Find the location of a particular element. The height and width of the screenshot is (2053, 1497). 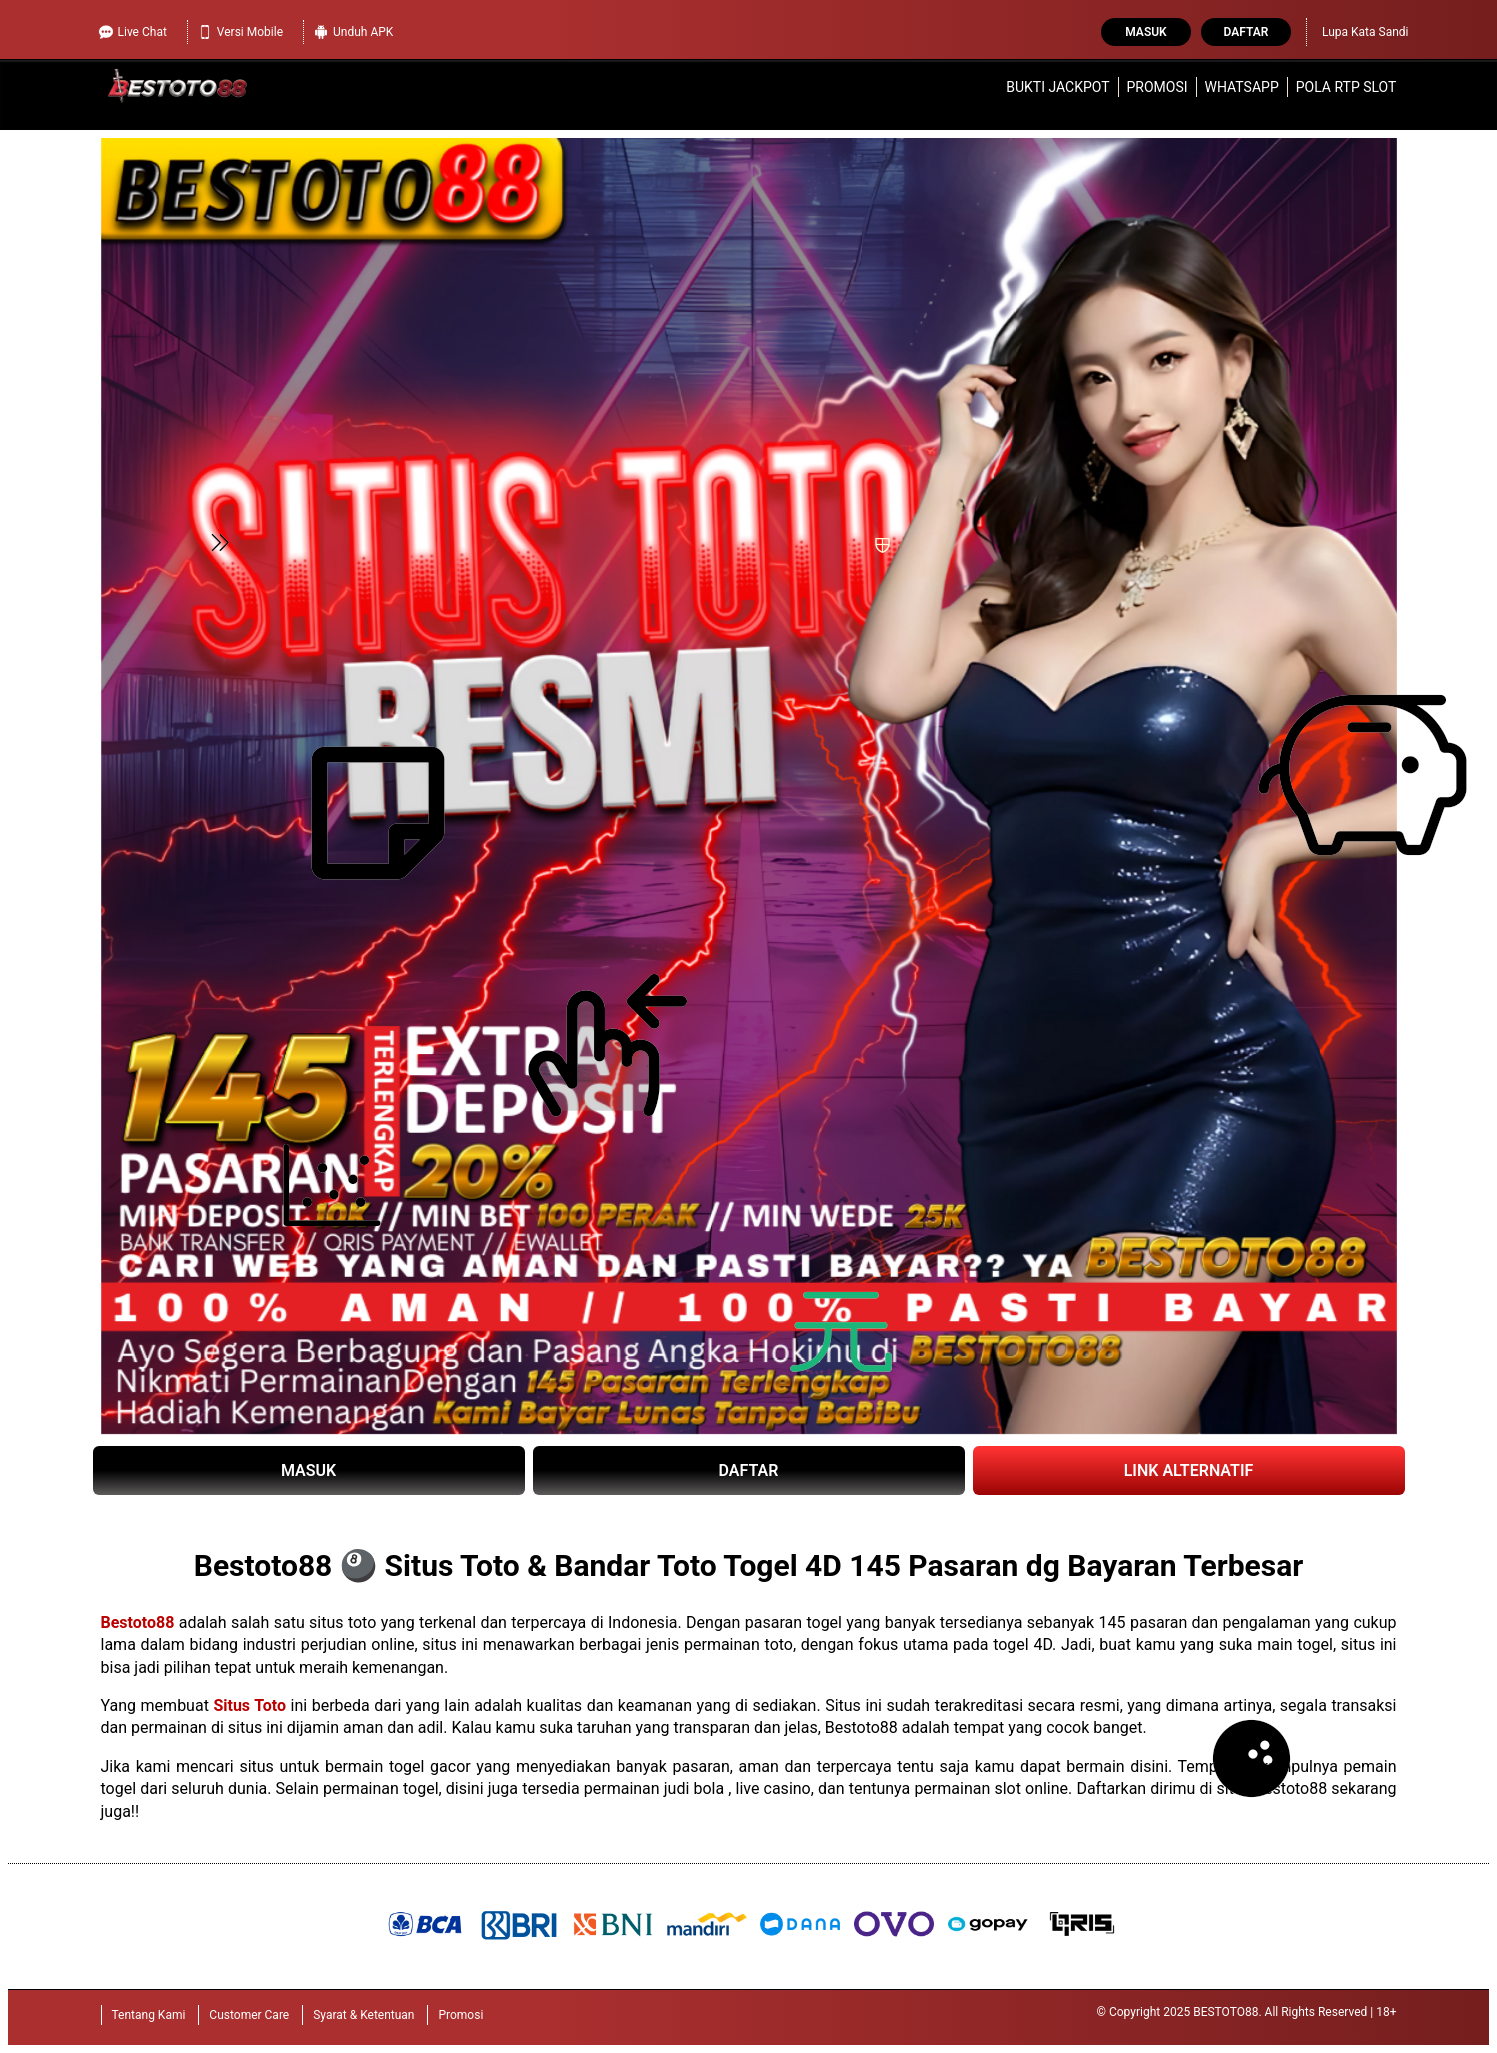

access bowling or sports games is located at coordinates (1251, 1758).